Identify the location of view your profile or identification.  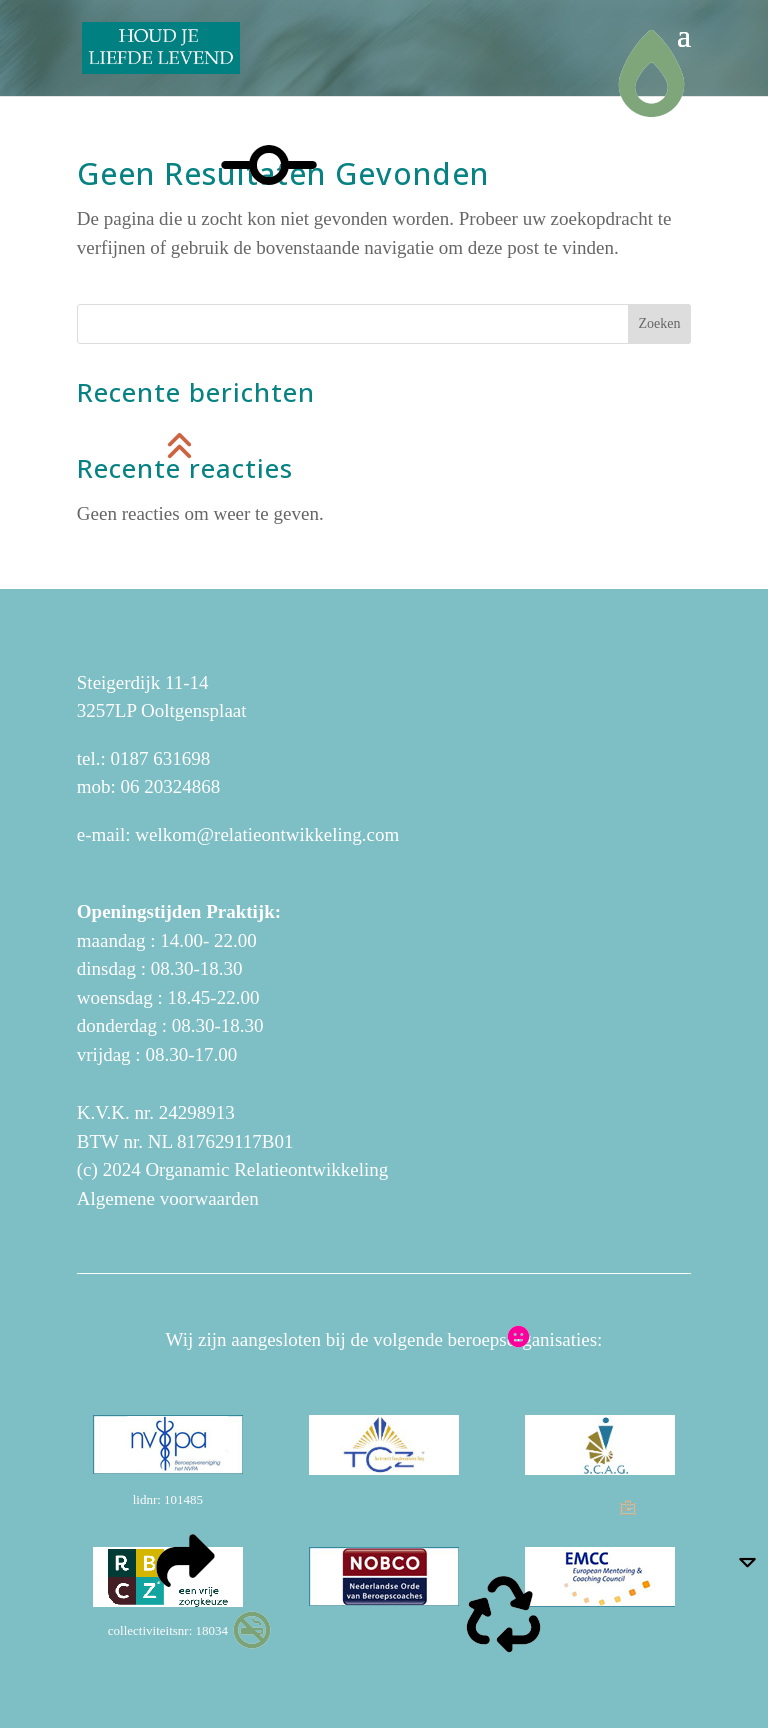
(628, 1508).